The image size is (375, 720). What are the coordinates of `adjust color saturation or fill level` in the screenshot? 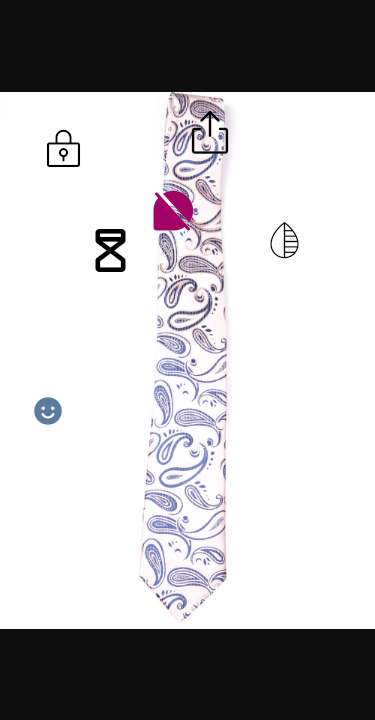 It's located at (284, 241).